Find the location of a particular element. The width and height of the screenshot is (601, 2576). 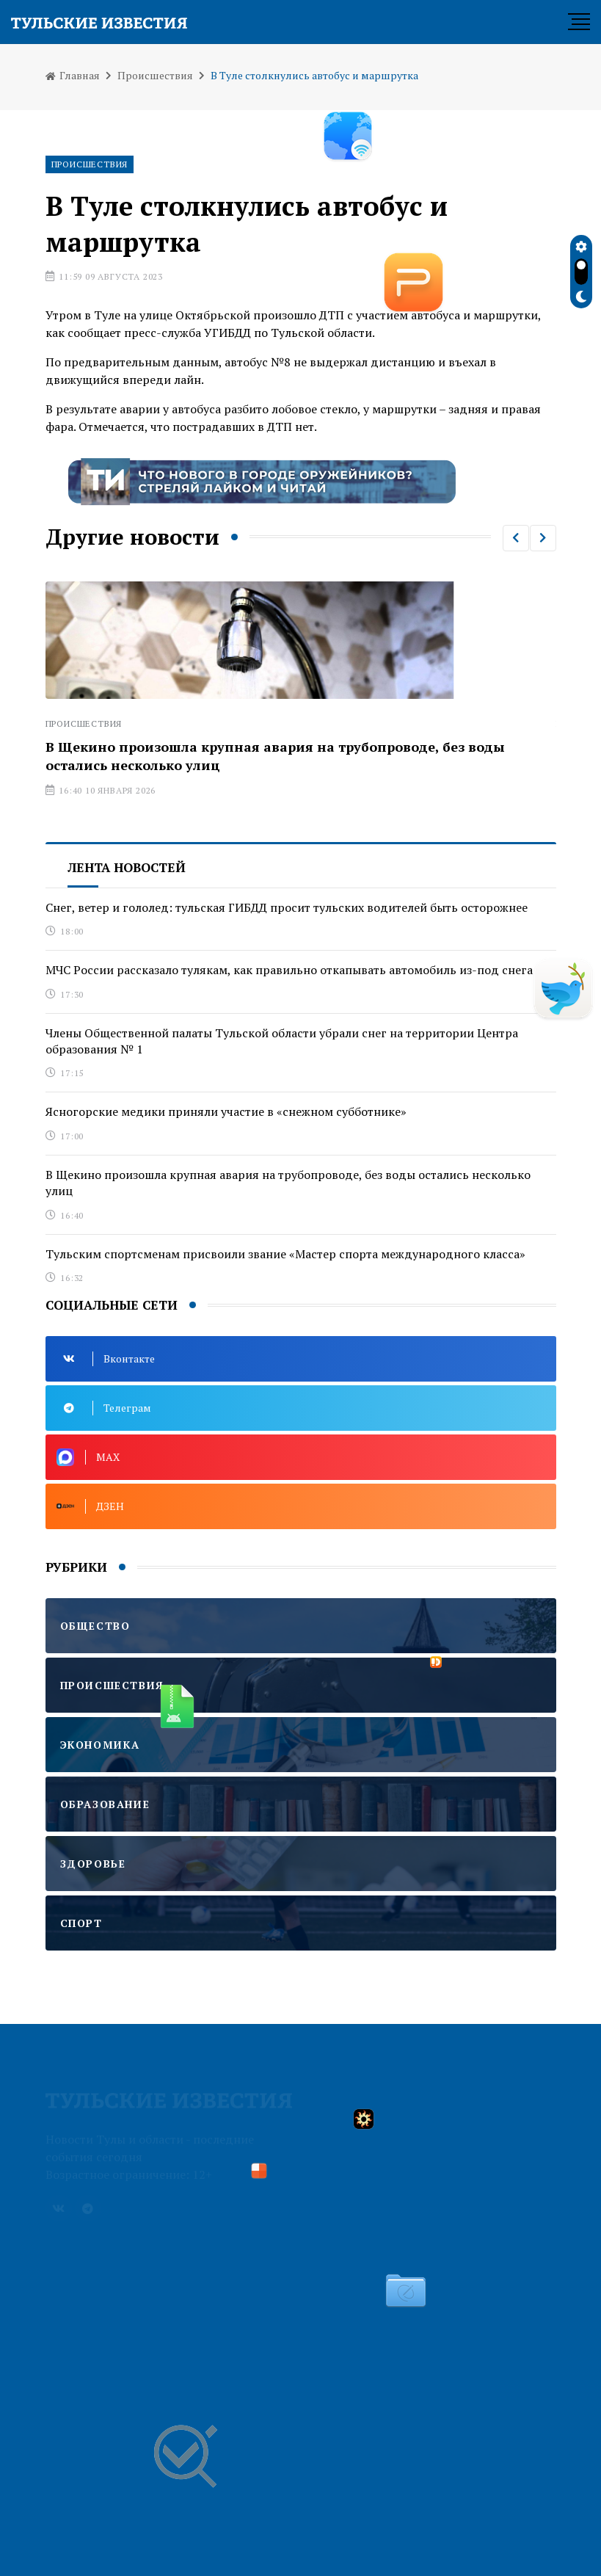

open knemo network monitoring app is located at coordinates (348, 136).